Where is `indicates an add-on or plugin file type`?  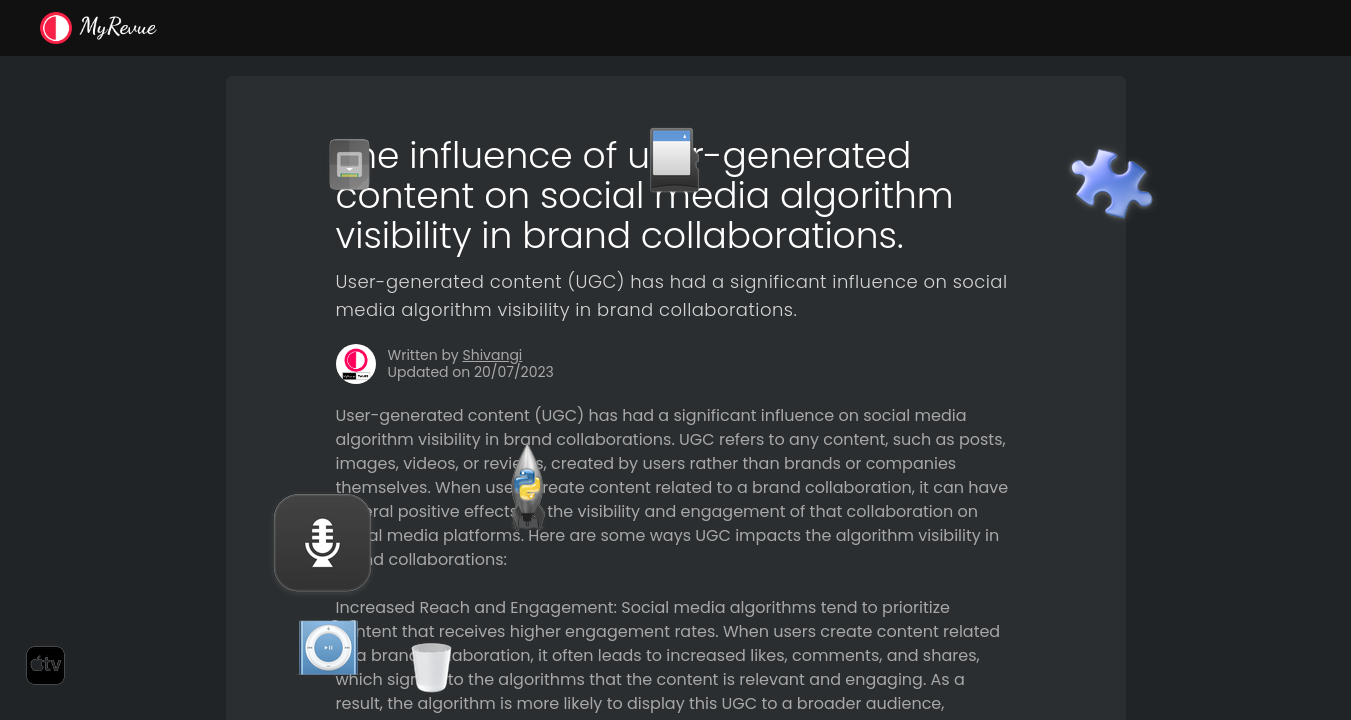
indicates an add-on or plugin file type is located at coordinates (1110, 183).